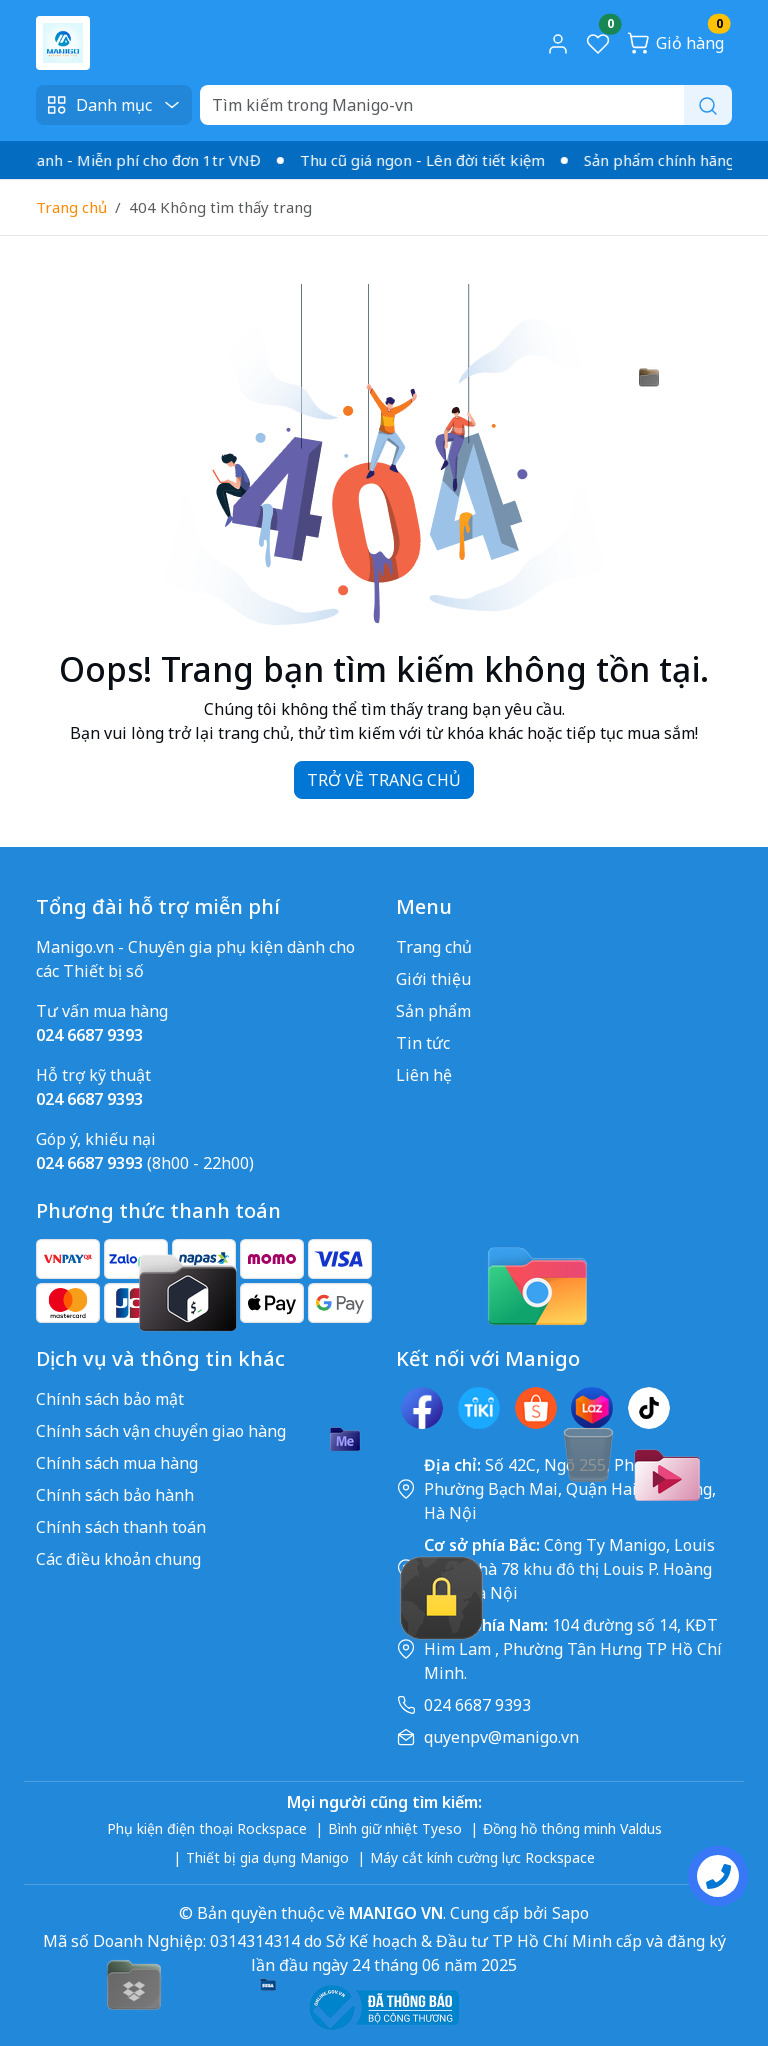 Image resolution: width=768 pixels, height=2046 pixels. I want to click on access ssl/tls security settings for web browser, so click(441, 1599).